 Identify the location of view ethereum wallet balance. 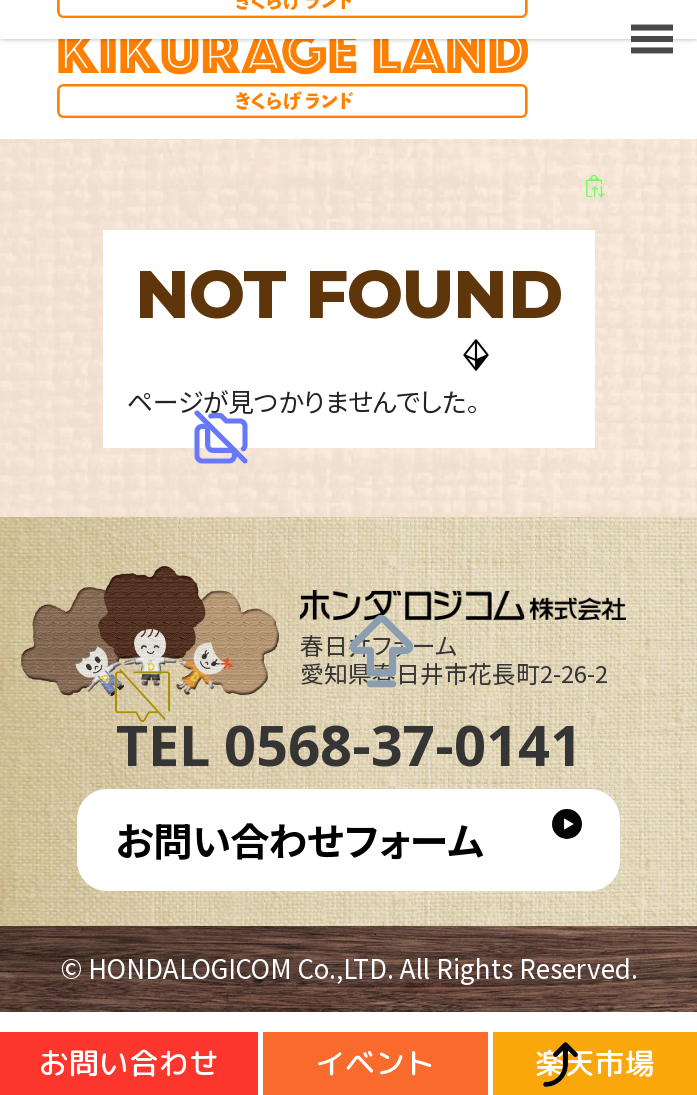
(476, 355).